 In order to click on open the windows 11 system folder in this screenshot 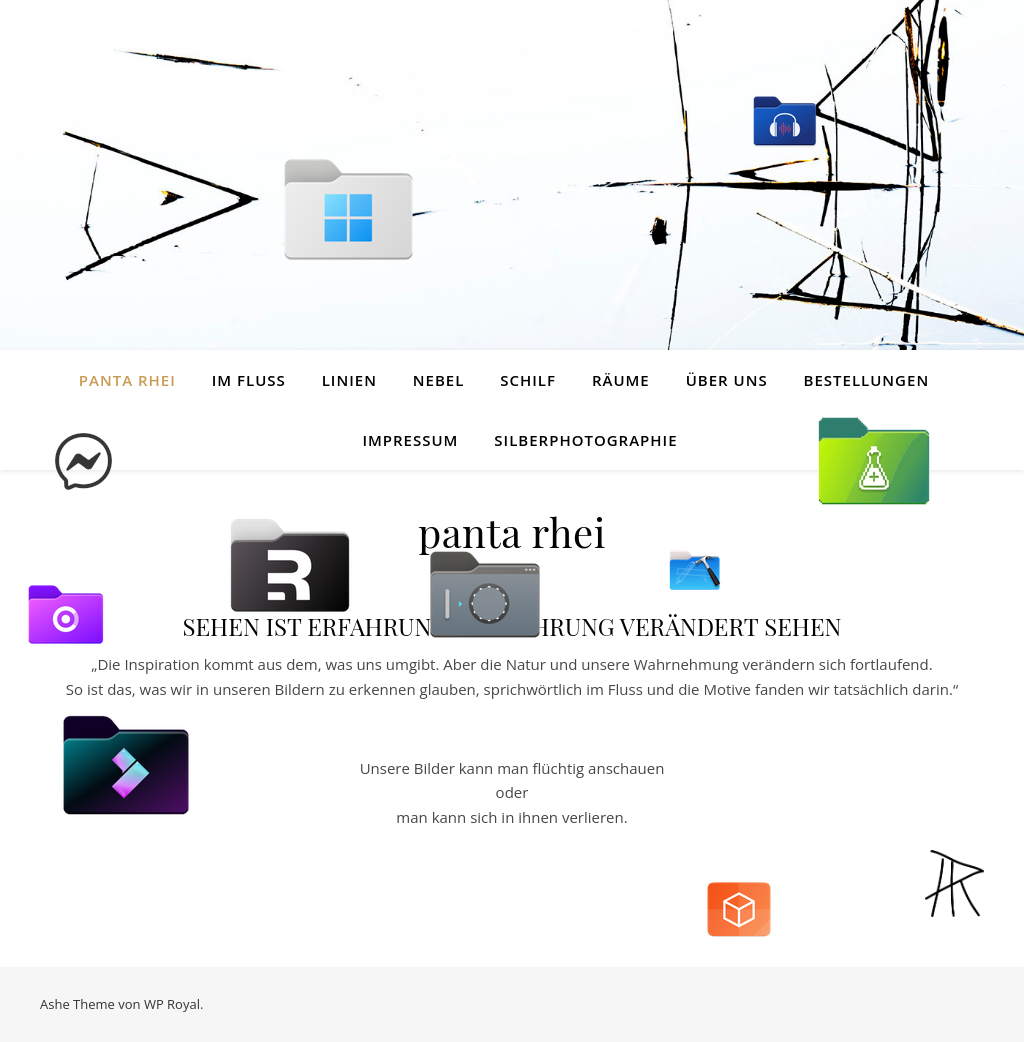, I will do `click(348, 213)`.